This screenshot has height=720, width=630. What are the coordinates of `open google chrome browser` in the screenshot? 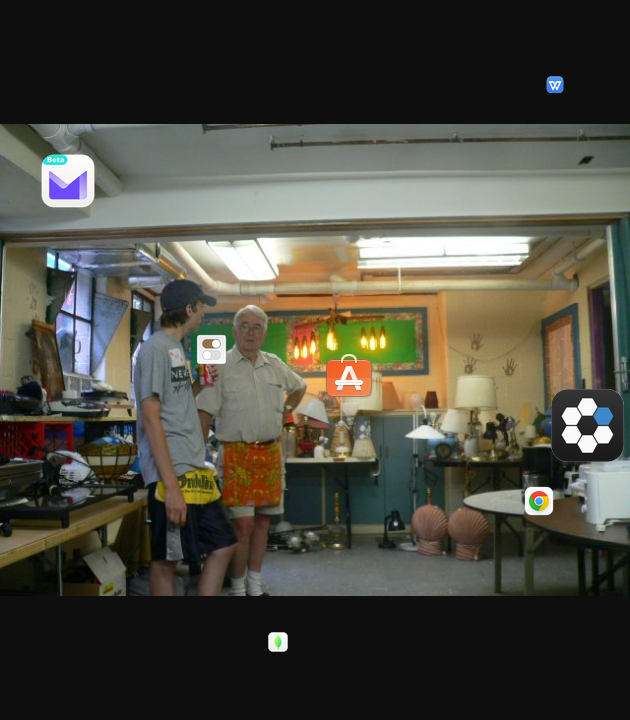 It's located at (539, 501).